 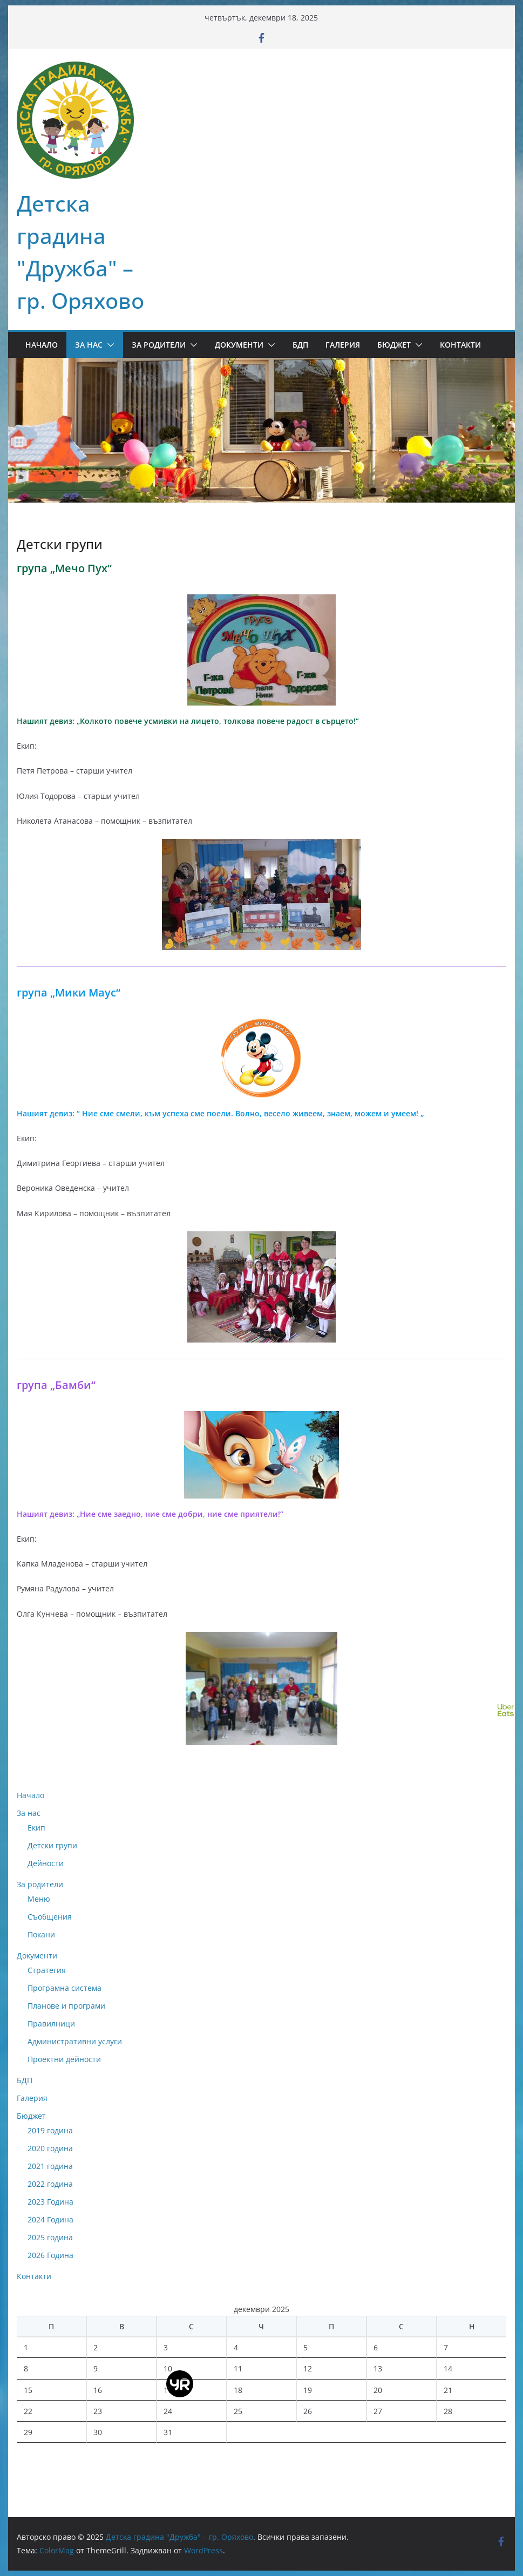 I want to click on open the Uber Eats app, so click(x=506, y=1710).